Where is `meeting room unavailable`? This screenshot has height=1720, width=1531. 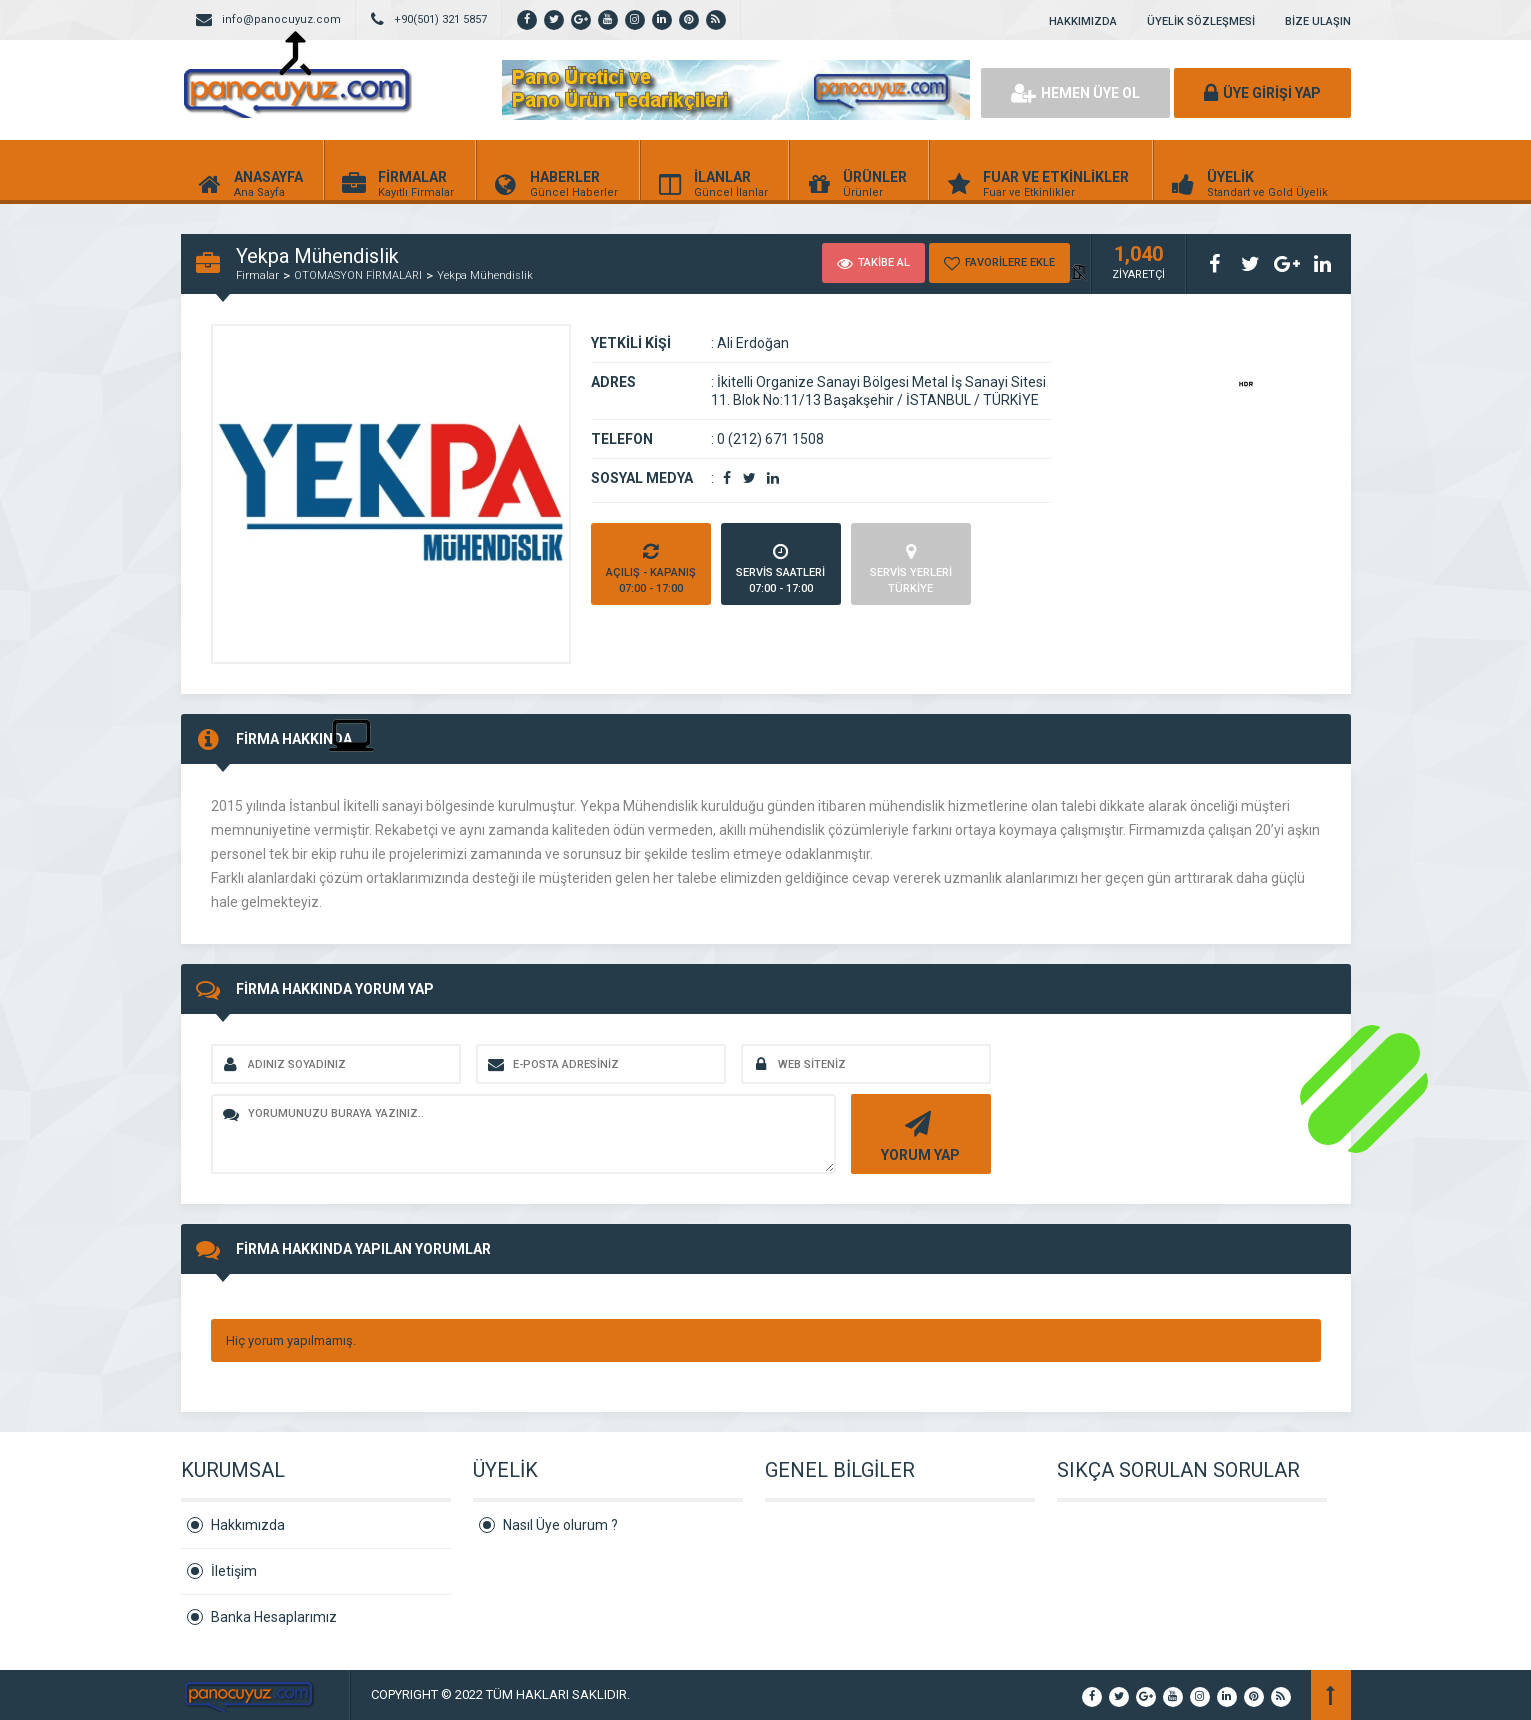 meeting room unavailable is located at coordinates (1079, 272).